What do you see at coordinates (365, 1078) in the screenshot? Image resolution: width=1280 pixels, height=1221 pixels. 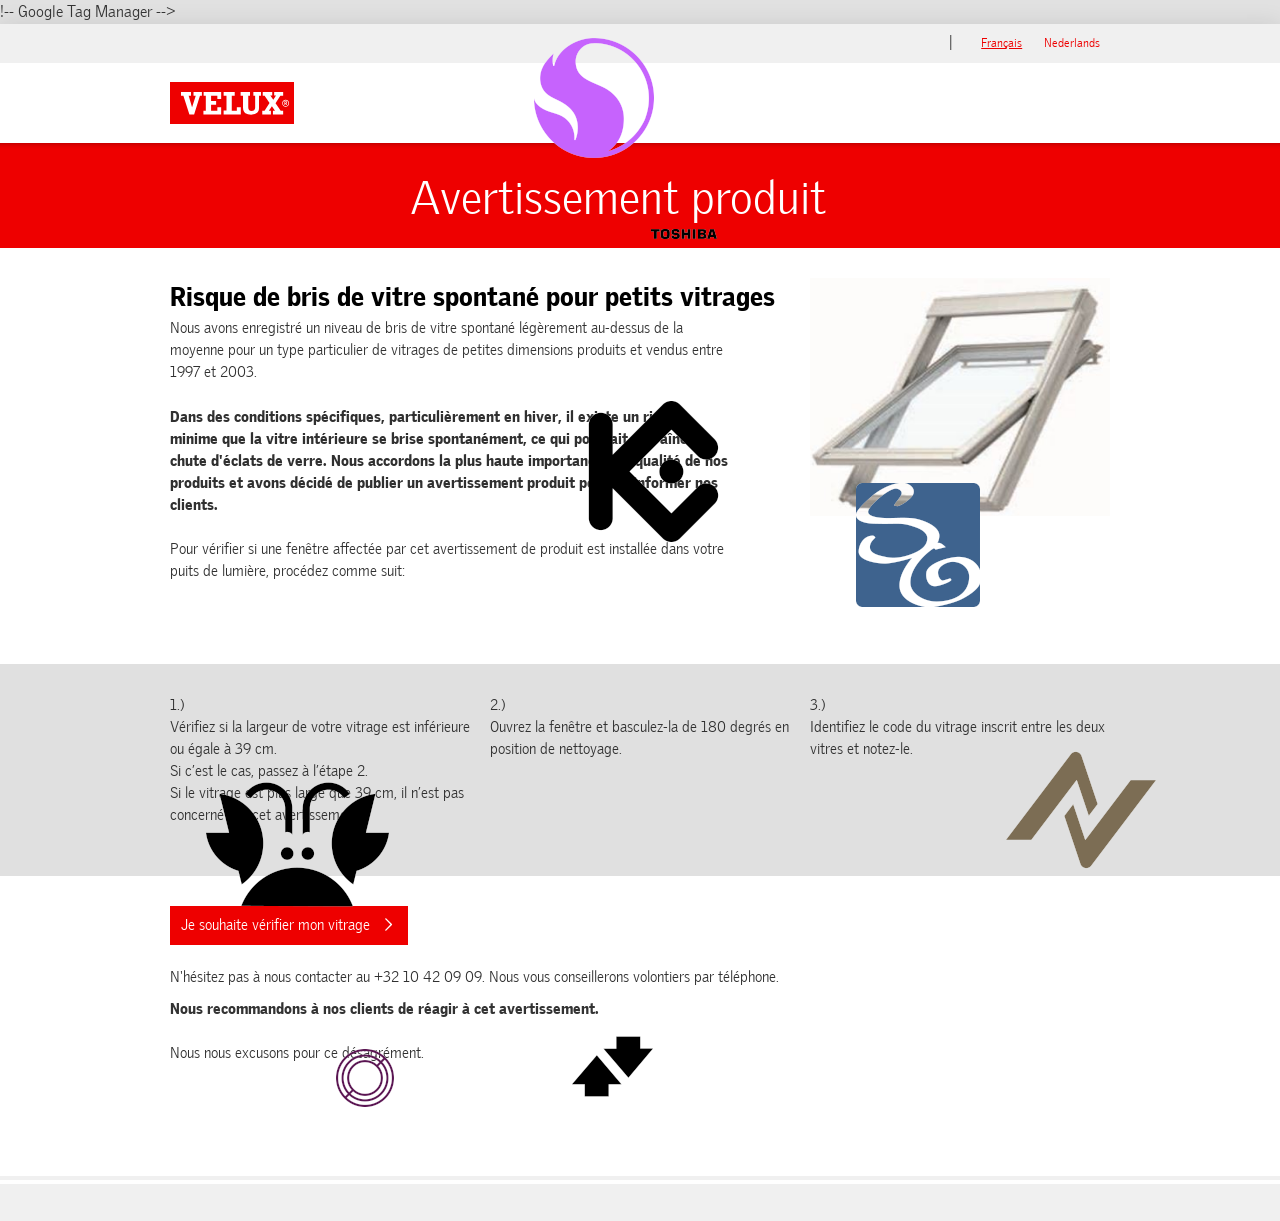 I see `circle company logo` at bounding box center [365, 1078].